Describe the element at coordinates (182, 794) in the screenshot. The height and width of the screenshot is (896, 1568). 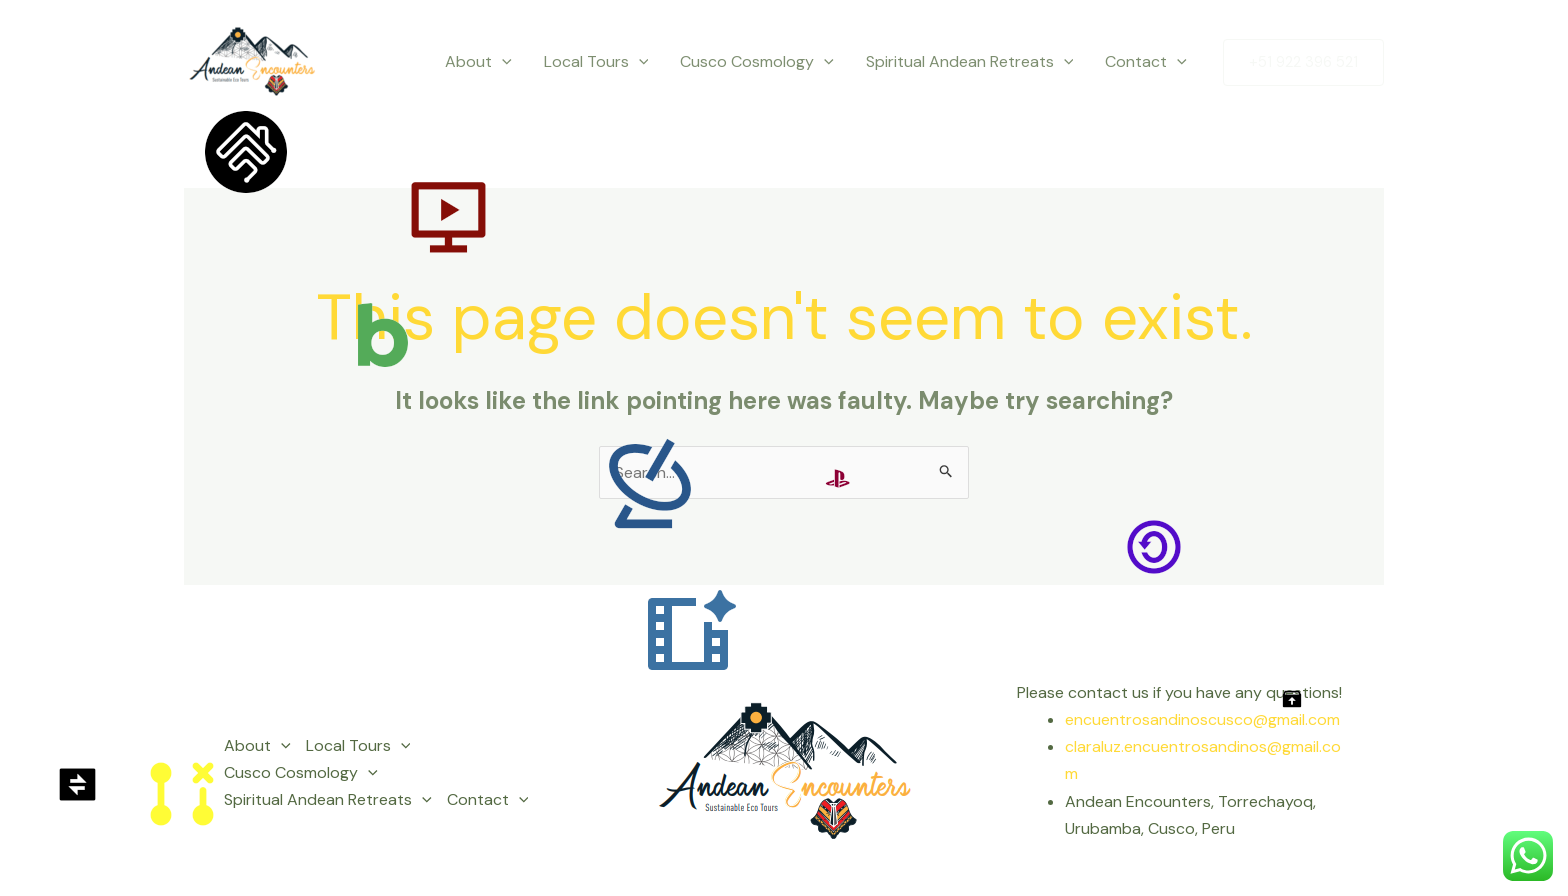
I see `close or reject a pull request` at that location.